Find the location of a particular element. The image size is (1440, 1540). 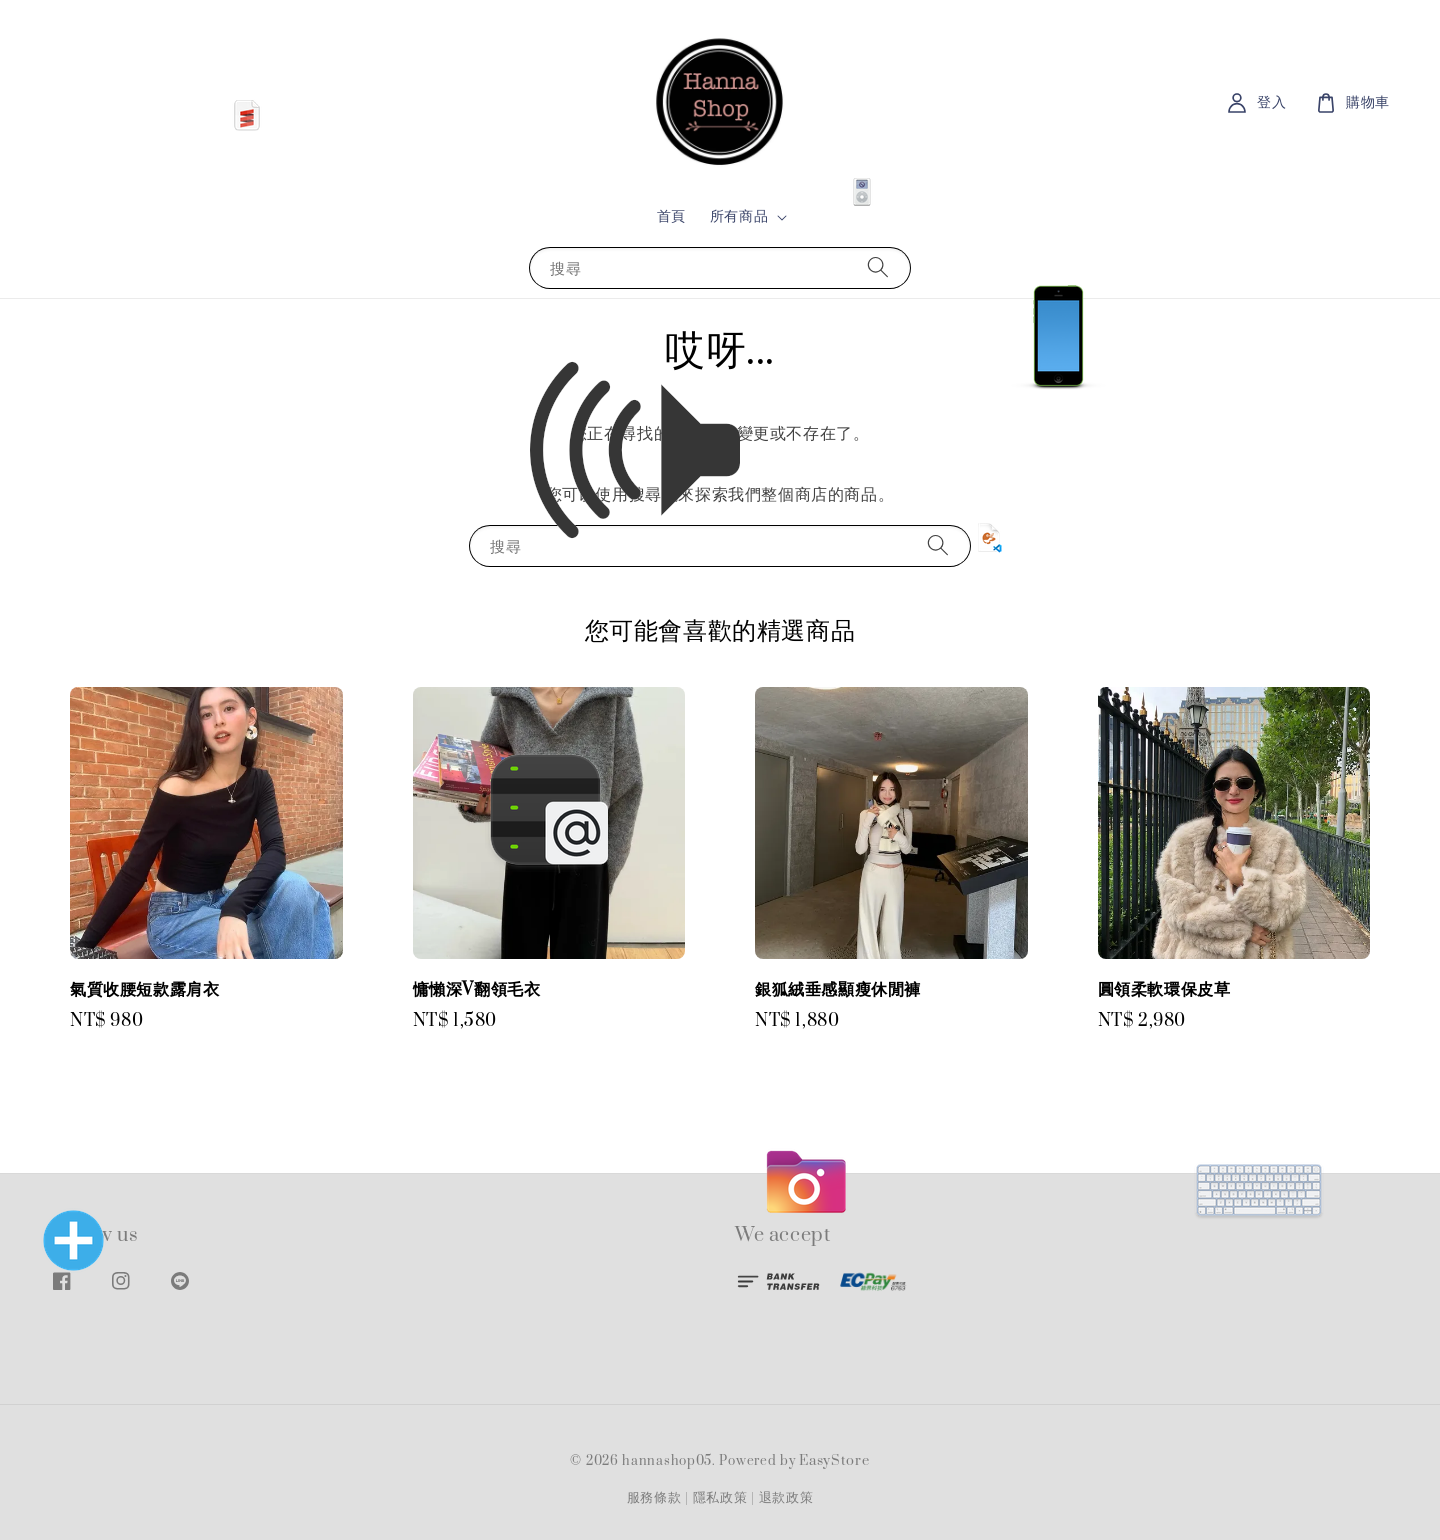

indicates a newly added item or file is located at coordinates (73, 1240).